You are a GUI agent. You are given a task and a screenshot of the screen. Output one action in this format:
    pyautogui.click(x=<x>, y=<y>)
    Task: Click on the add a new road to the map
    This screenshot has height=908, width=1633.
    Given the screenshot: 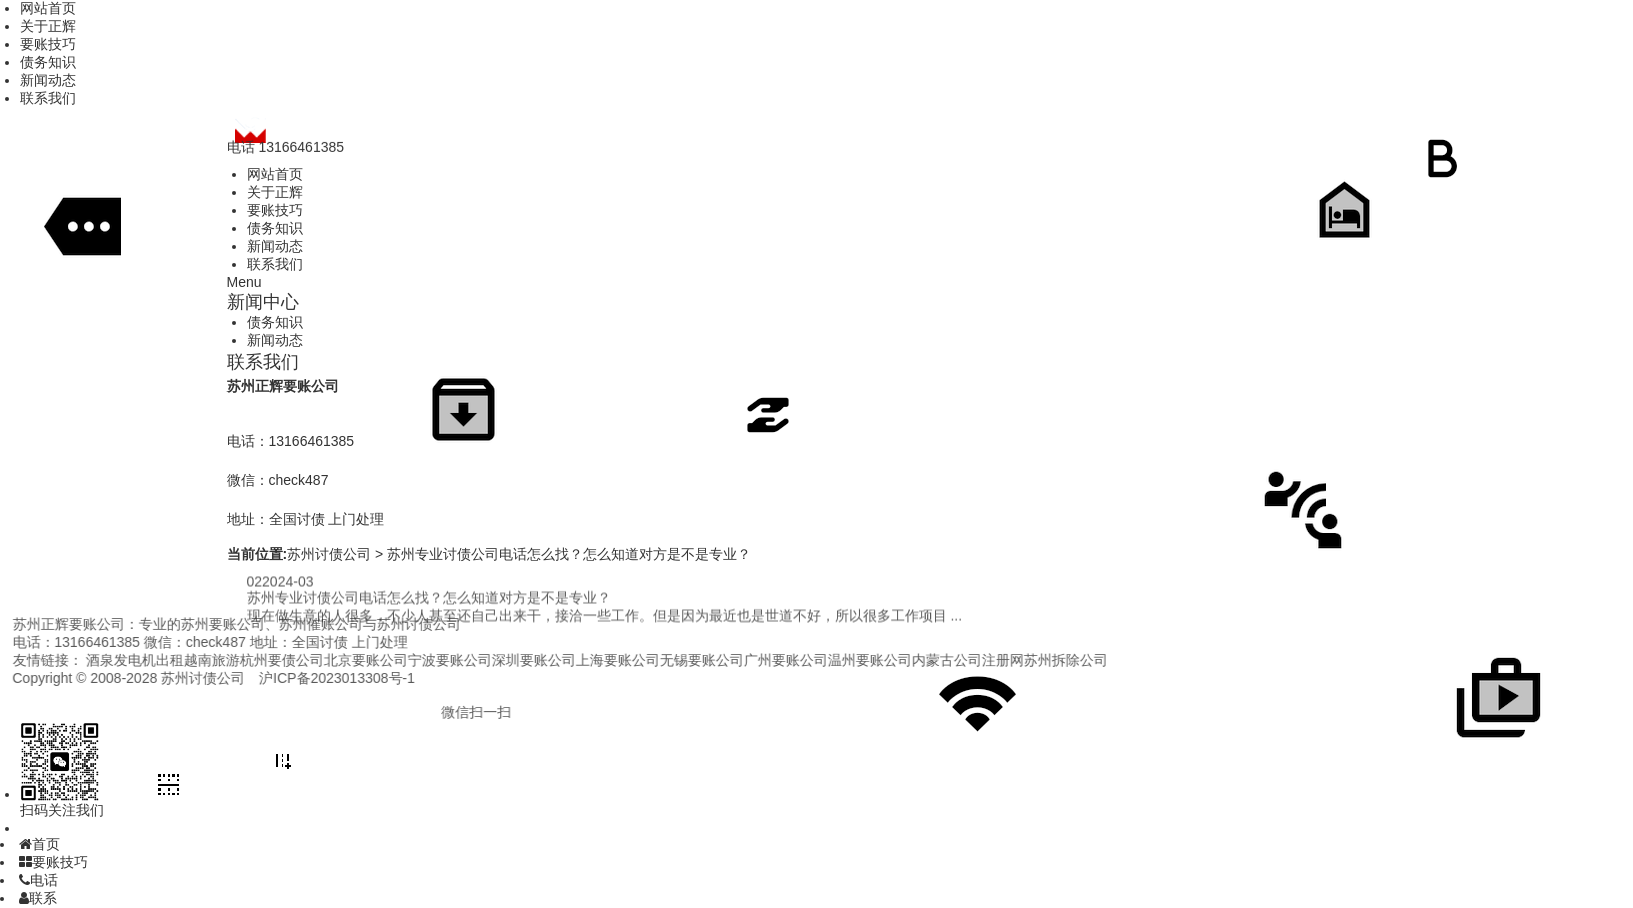 What is the action you would take?
    pyautogui.click(x=282, y=760)
    